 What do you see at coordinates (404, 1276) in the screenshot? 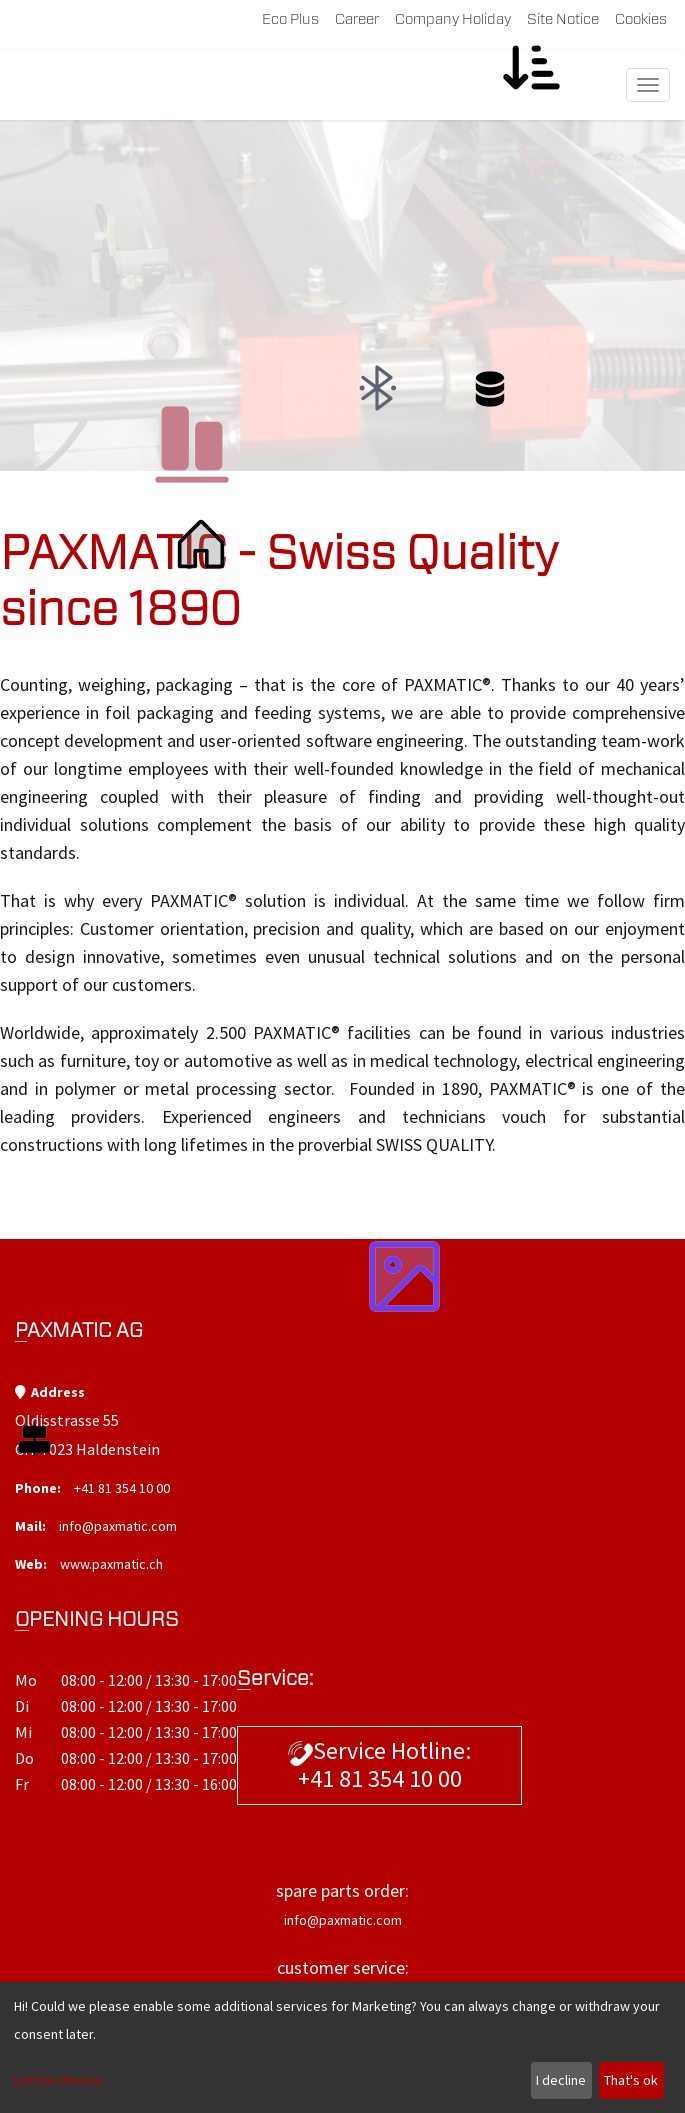
I see `view image or photo` at bounding box center [404, 1276].